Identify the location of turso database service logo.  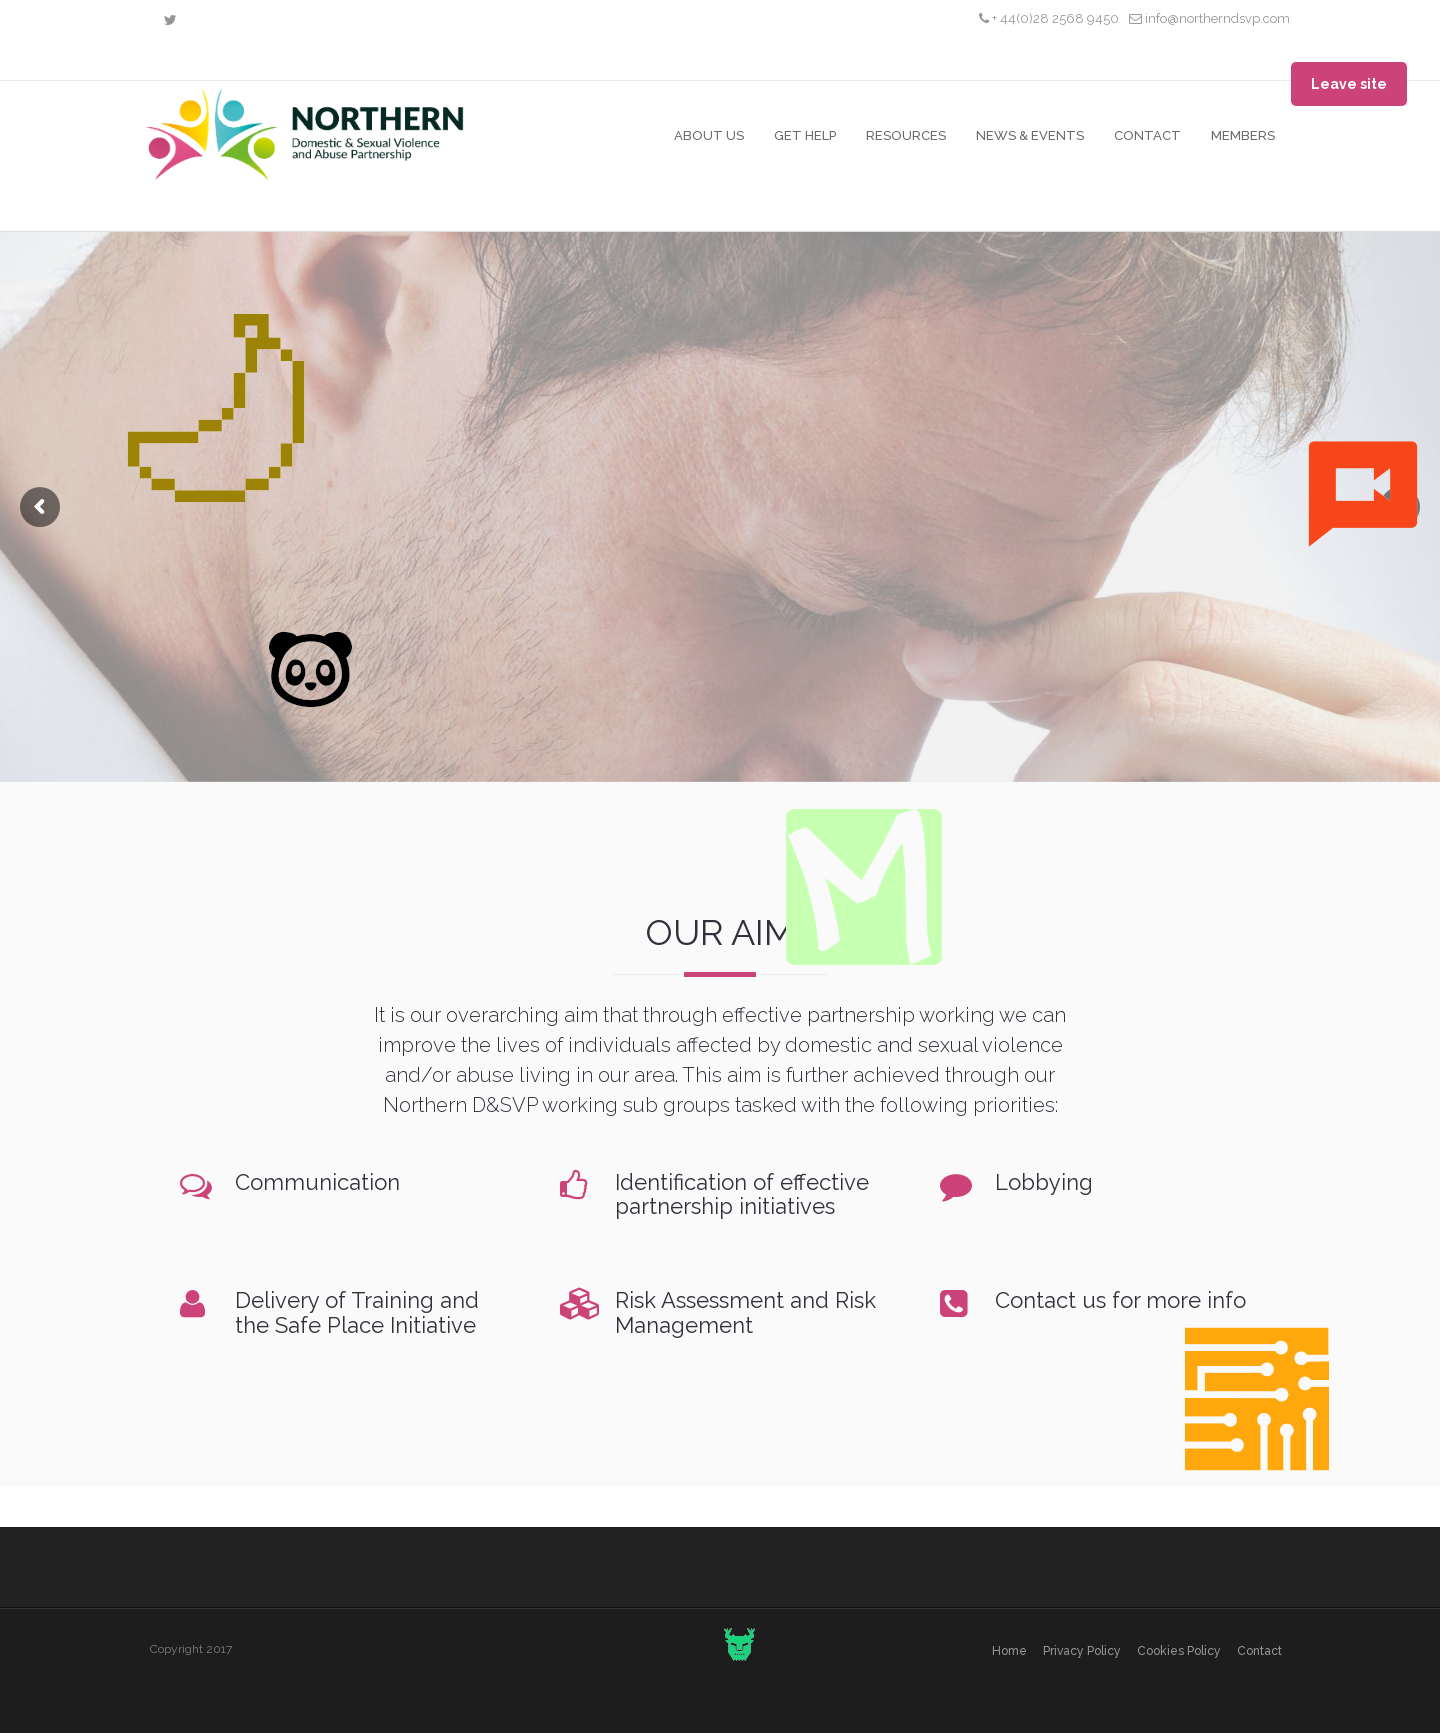
(739, 1644).